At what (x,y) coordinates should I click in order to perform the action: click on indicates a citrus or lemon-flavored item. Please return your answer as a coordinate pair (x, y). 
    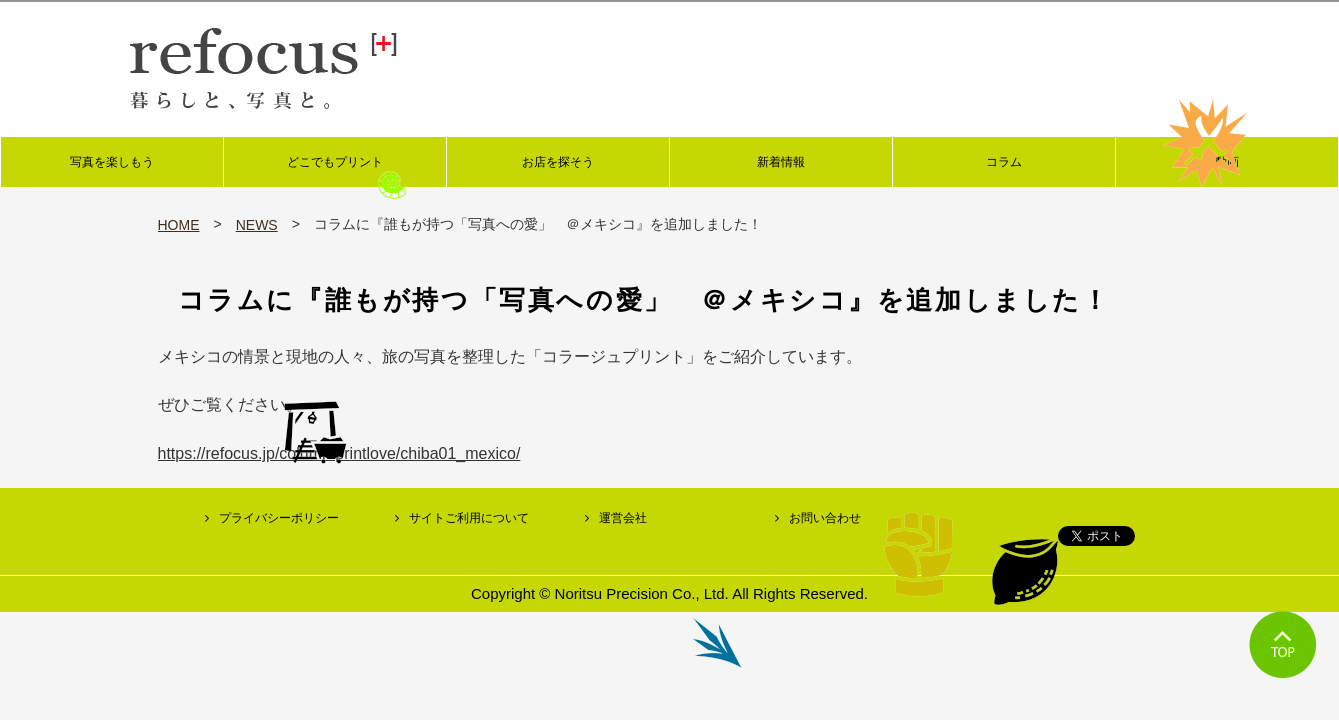
    Looking at the image, I should click on (1025, 572).